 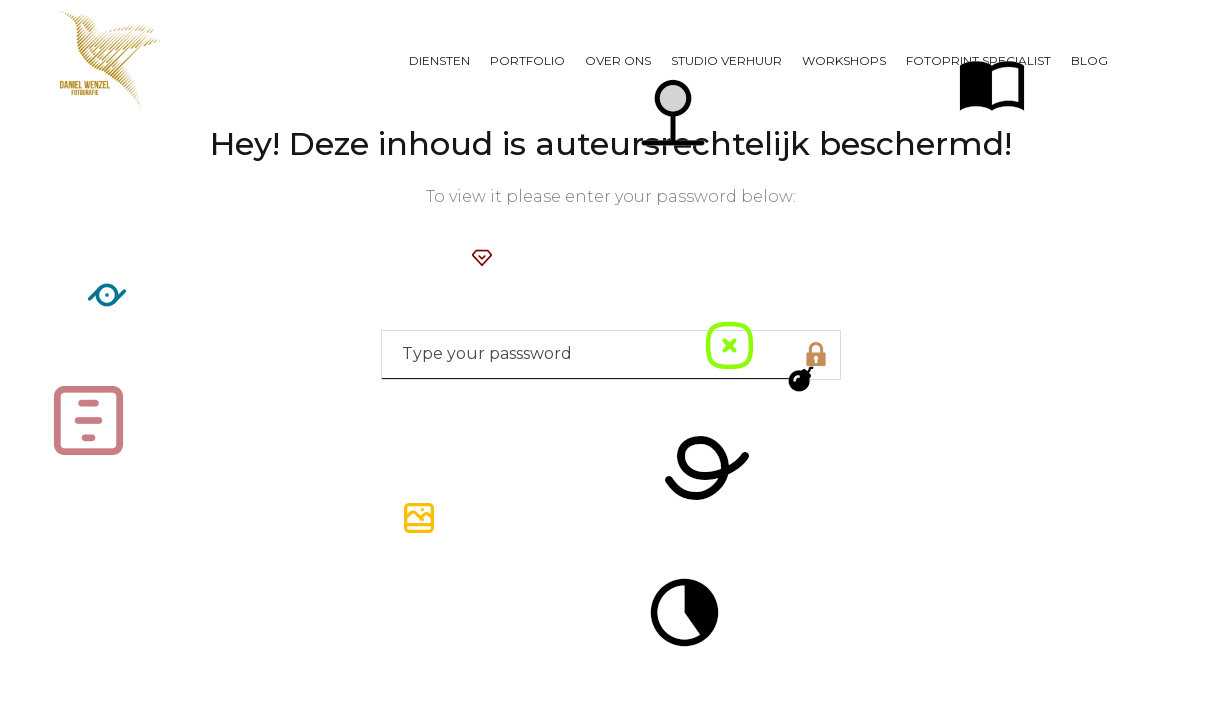 I want to click on view instant photos or polaroid-style images, so click(x=419, y=518).